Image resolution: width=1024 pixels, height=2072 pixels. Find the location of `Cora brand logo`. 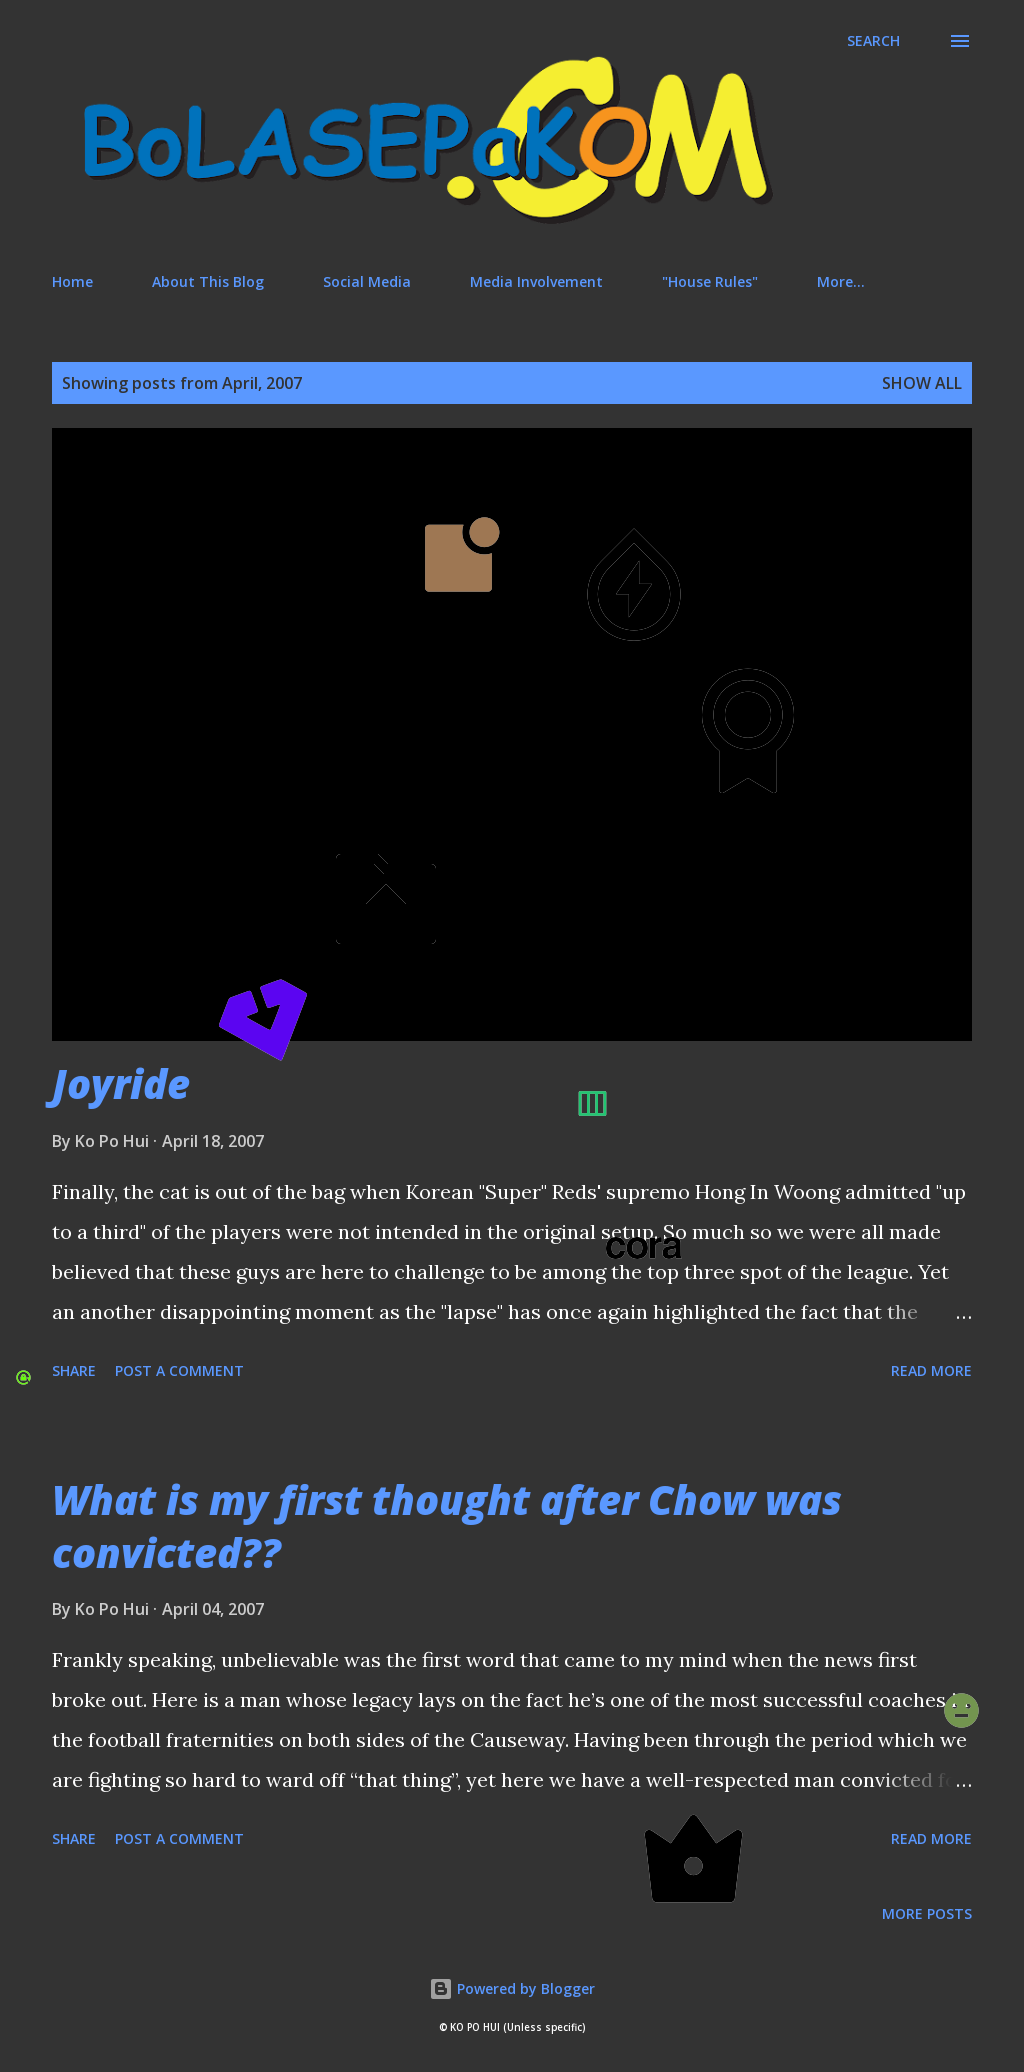

Cora brand logo is located at coordinates (644, 1248).